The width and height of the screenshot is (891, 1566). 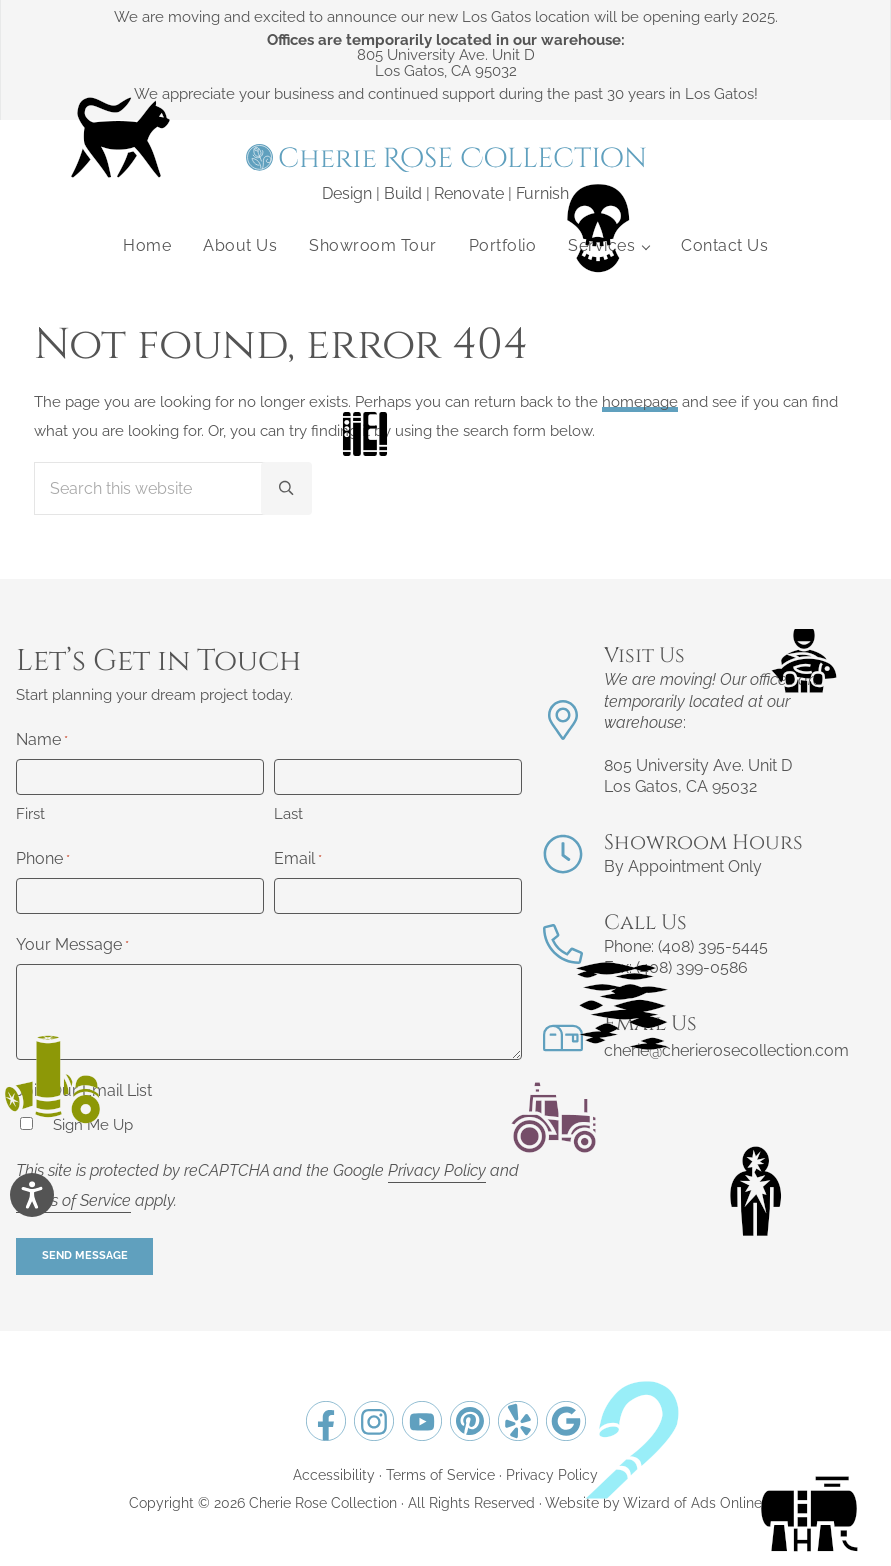 I want to click on select shotgun ammo type, so click(x=52, y=1079).